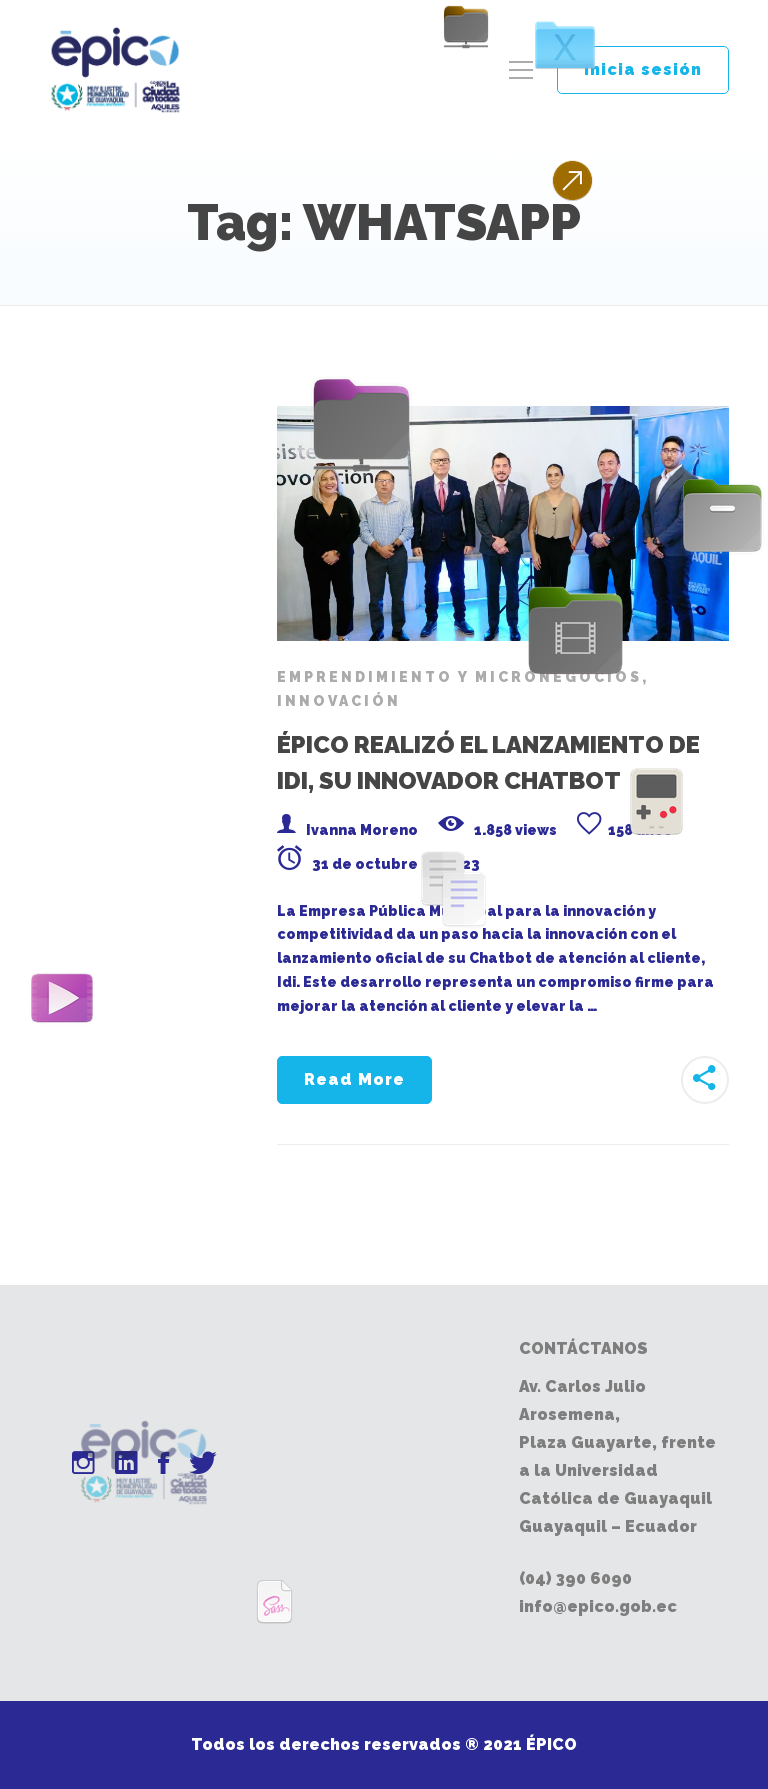 The image size is (768, 1789). I want to click on indicates a symbolic link or shortcut to another file, so click(572, 180).